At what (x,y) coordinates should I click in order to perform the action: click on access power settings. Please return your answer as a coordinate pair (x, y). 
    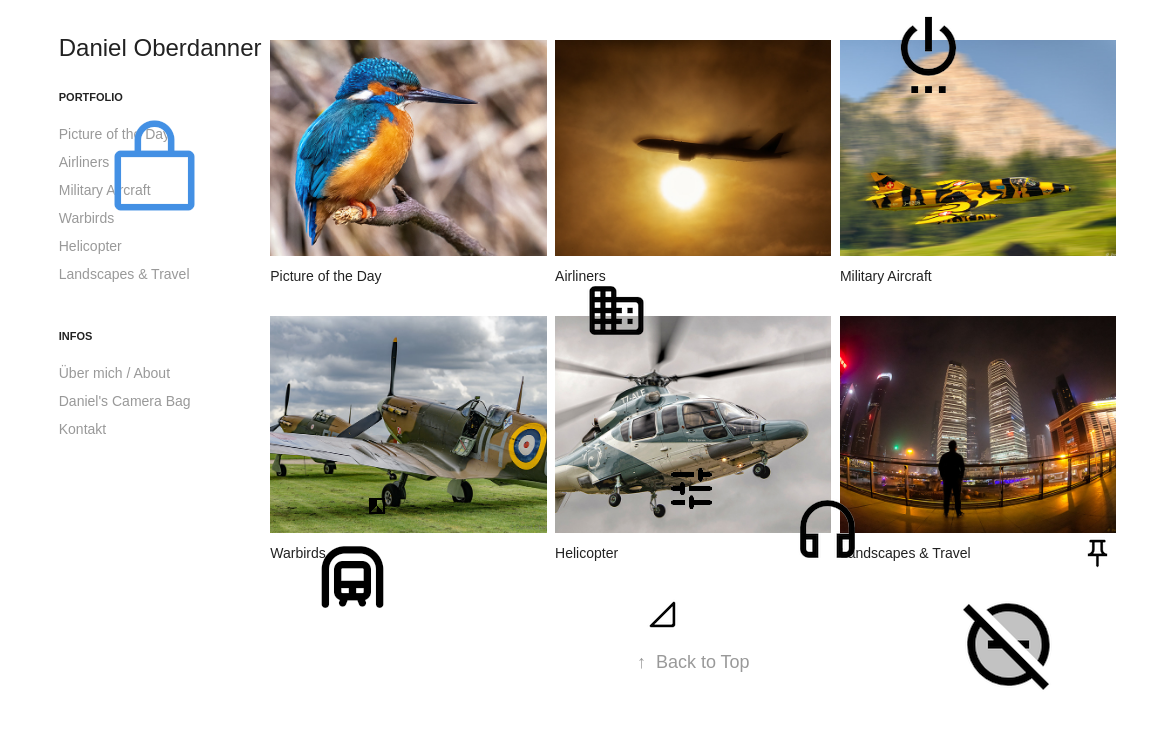
    Looking at the image, I should click on (928, 51).